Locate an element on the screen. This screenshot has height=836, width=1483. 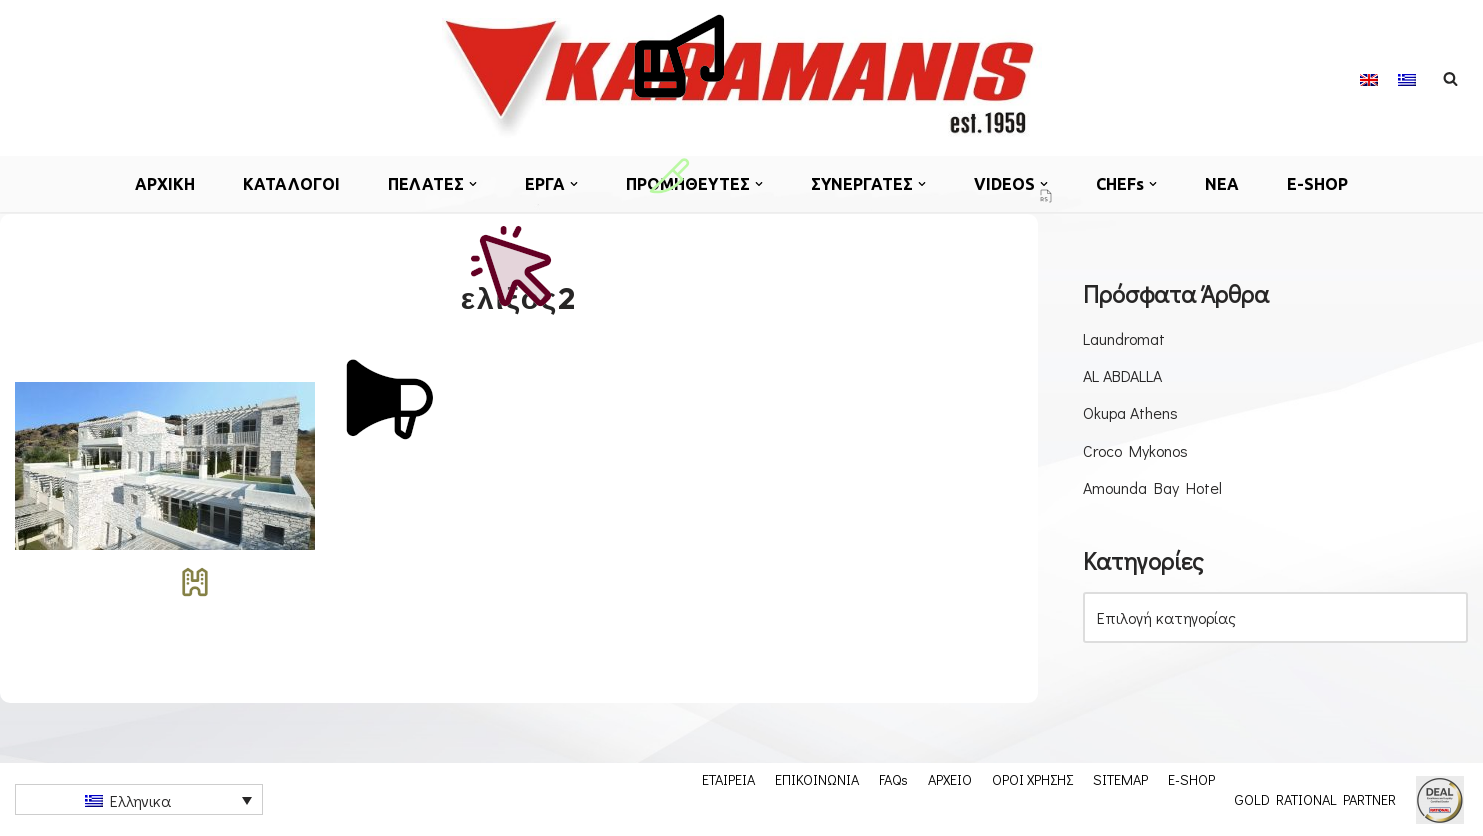
construction or building in progress is located at coordinates (681, 61).